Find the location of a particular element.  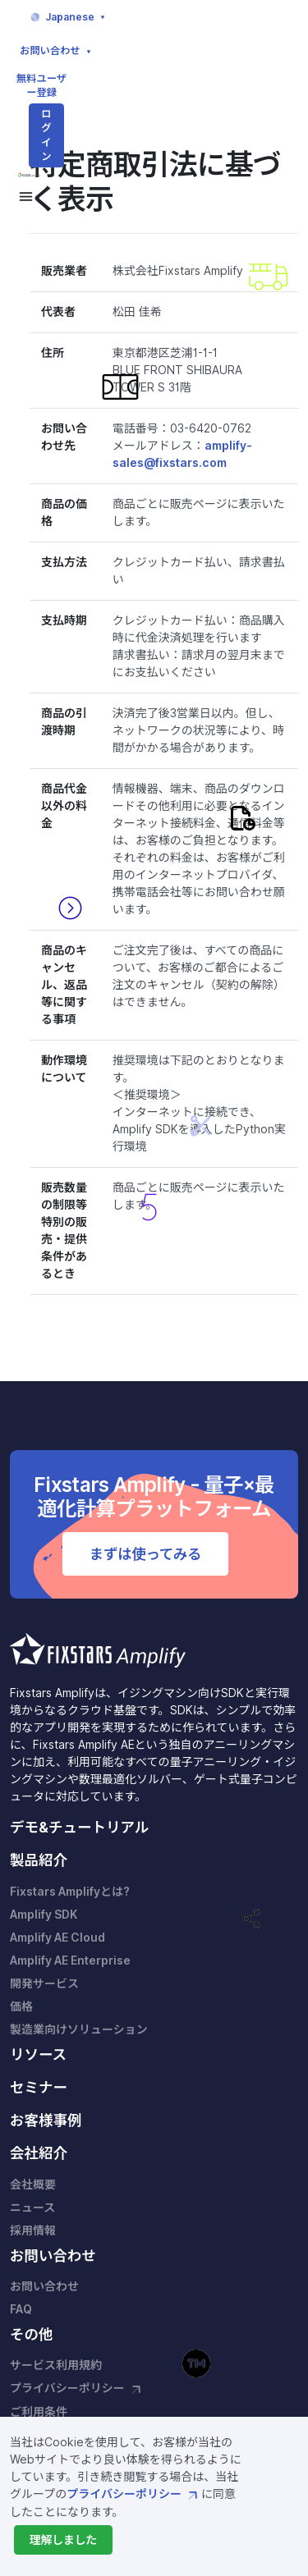

cut selected content is located at coordinates (200, 1126).